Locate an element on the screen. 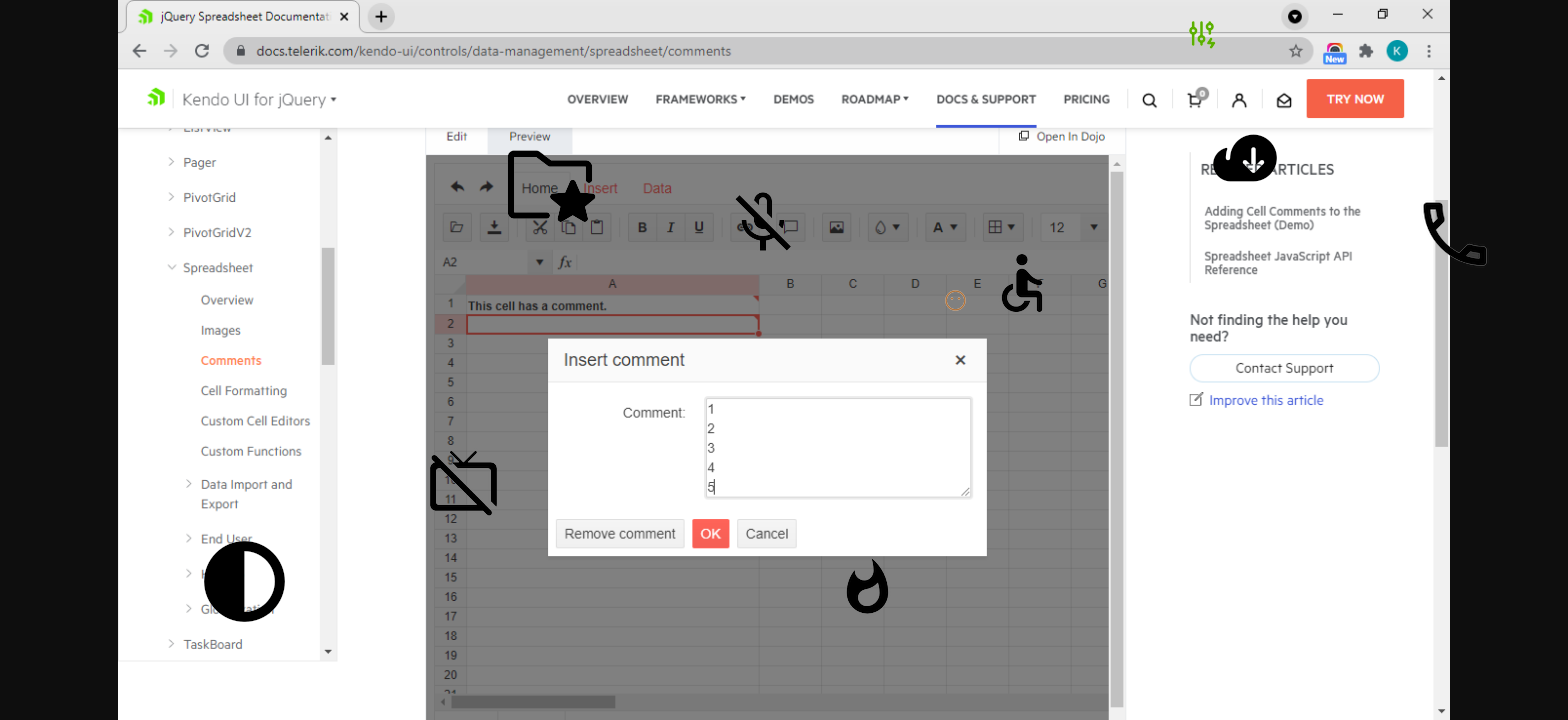 The image size is (1568, 720). view trending or popular content is located at coordinates (867, 587).